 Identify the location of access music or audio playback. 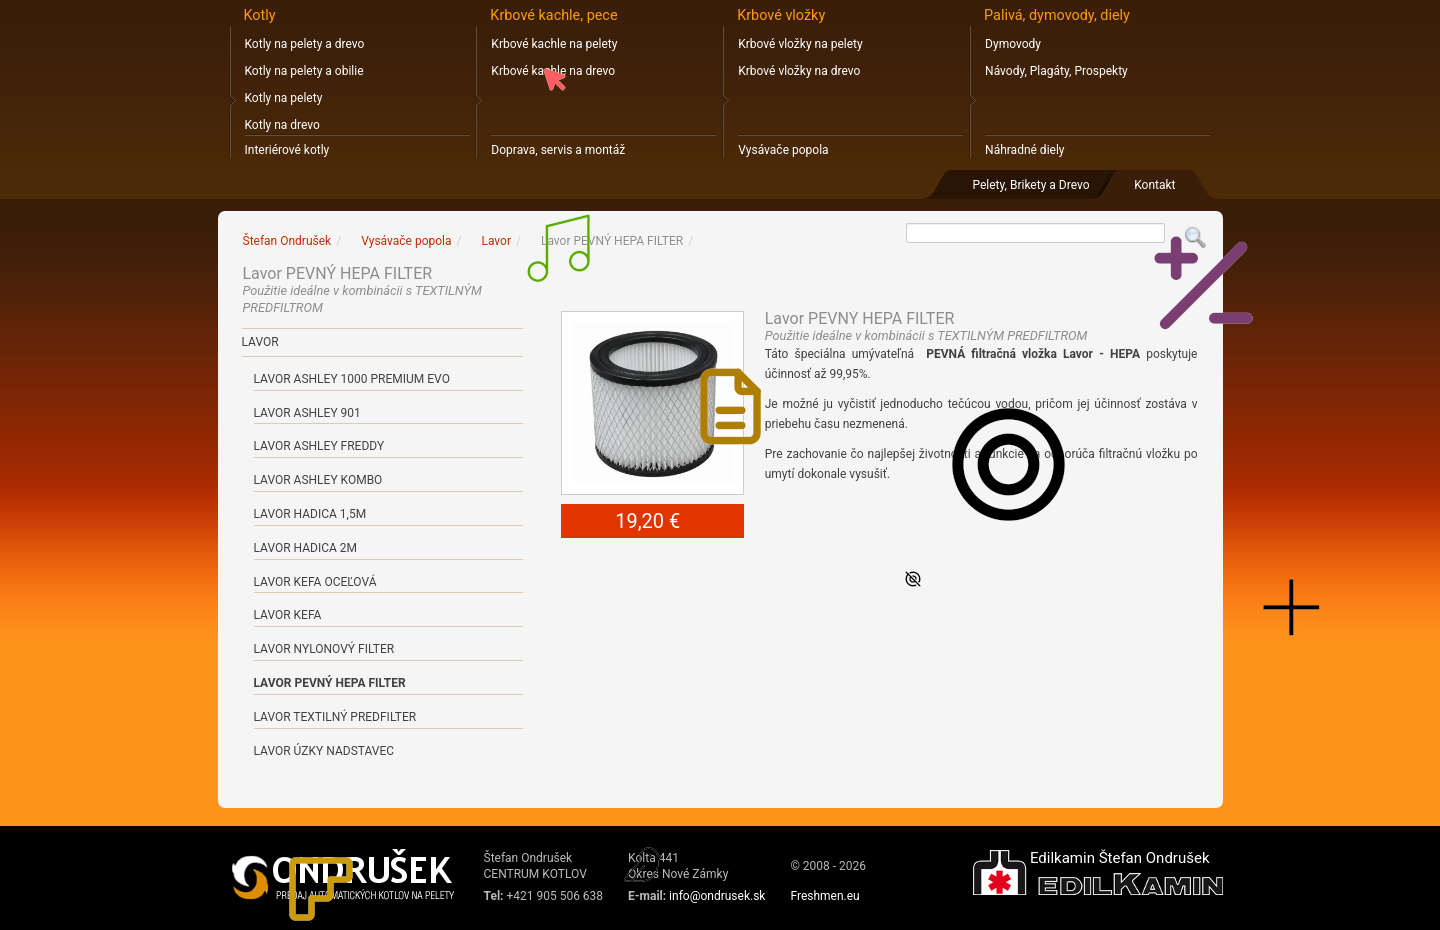
(562, 249).